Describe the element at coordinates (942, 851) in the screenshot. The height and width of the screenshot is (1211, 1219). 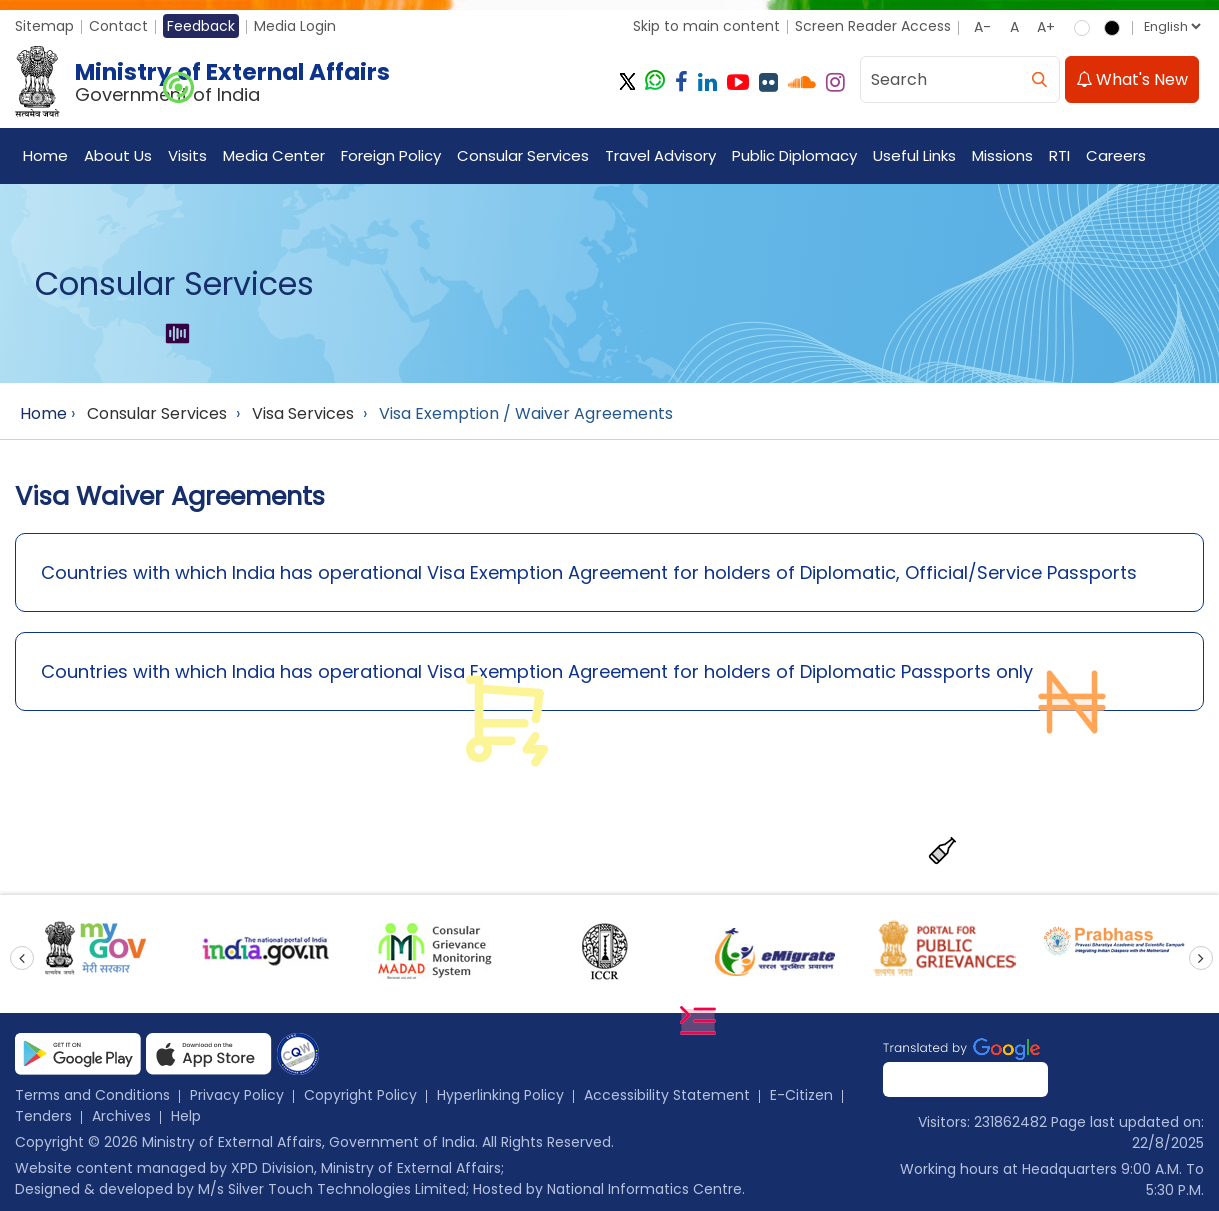
I see `browse alcoholic beverage options` at that location.